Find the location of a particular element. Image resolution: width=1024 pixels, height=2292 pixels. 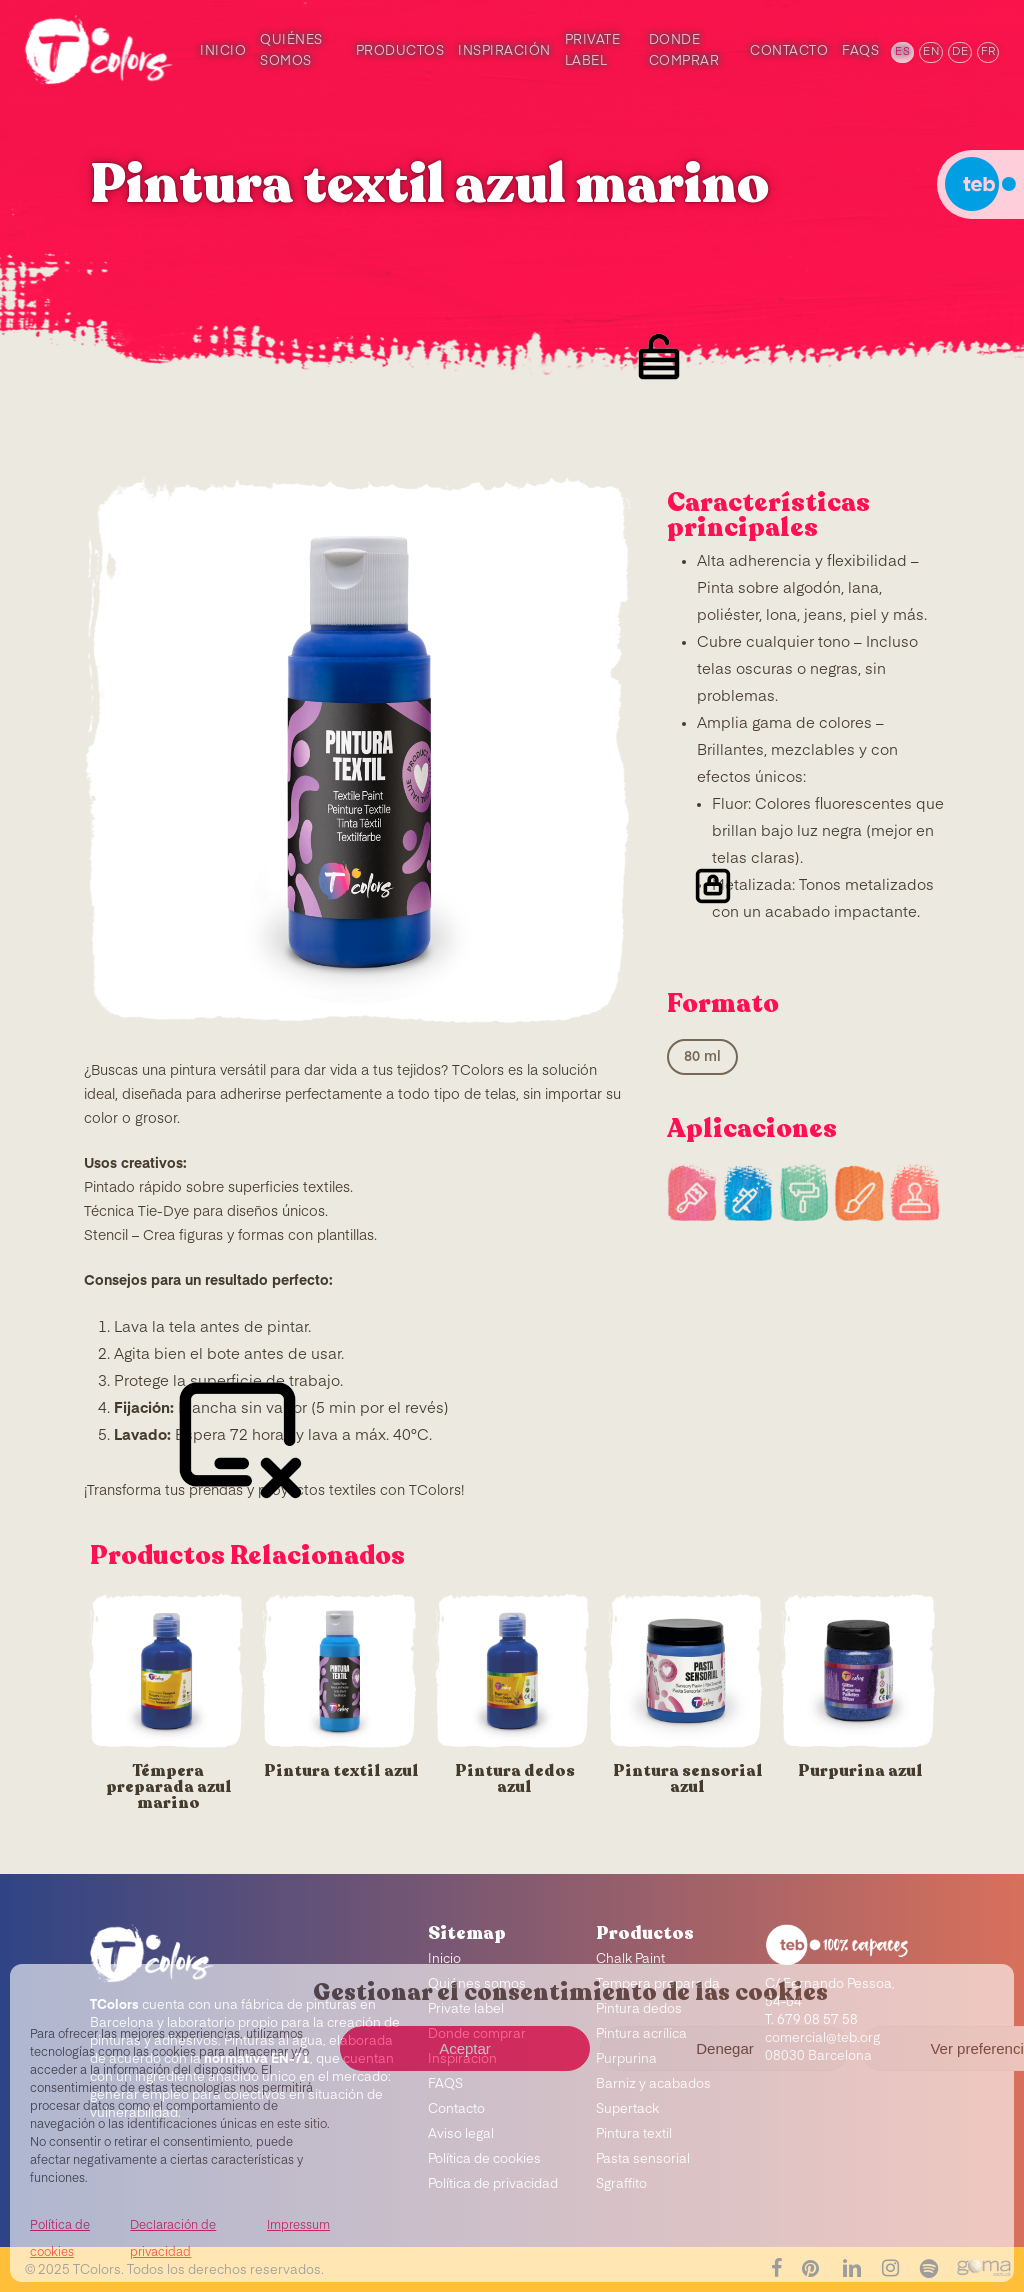

access security or privacy settings is located at coordinates (713, 886).